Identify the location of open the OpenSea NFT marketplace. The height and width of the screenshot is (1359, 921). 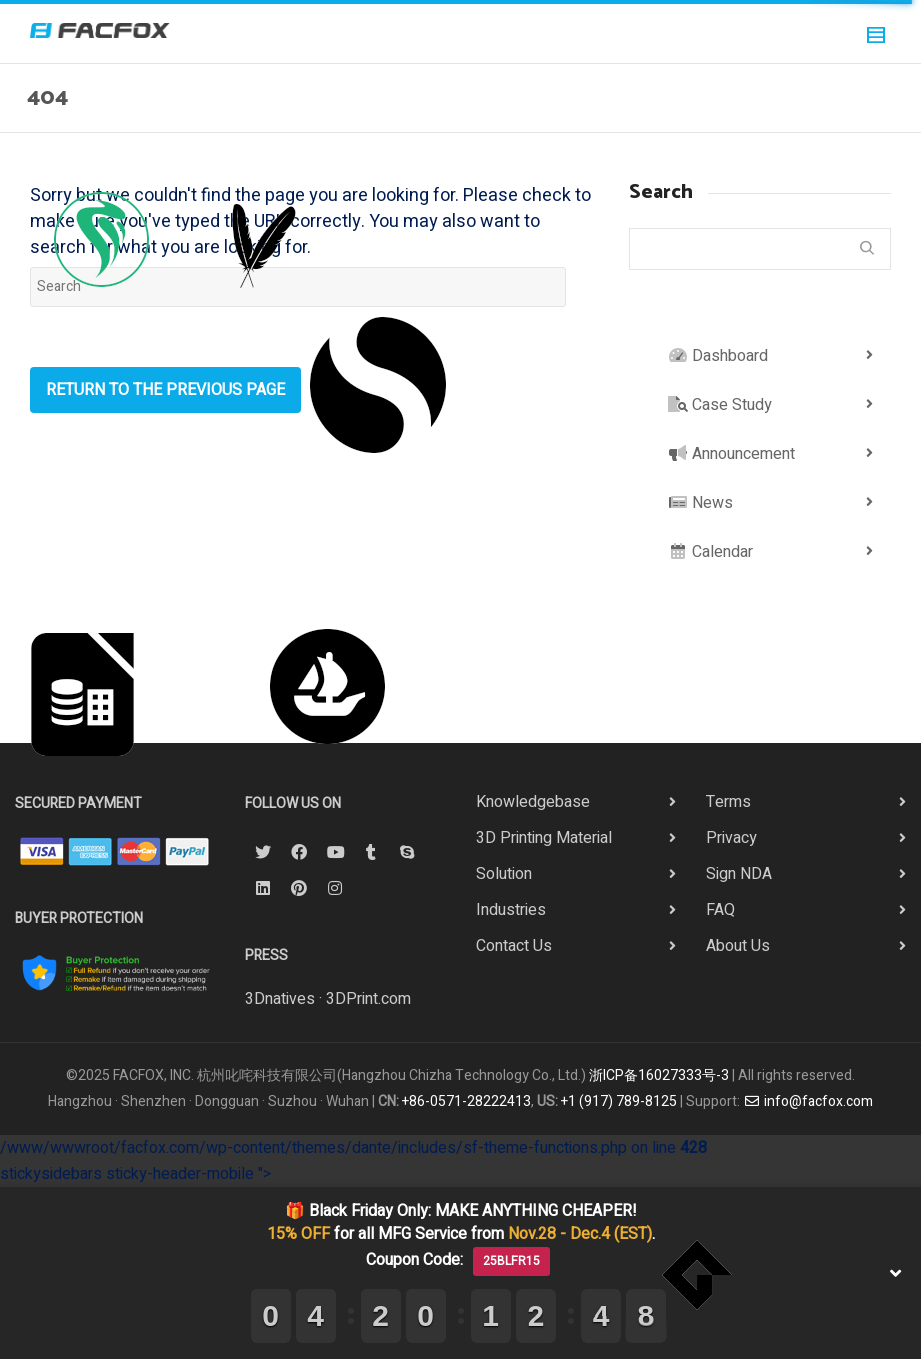
(327, 686).